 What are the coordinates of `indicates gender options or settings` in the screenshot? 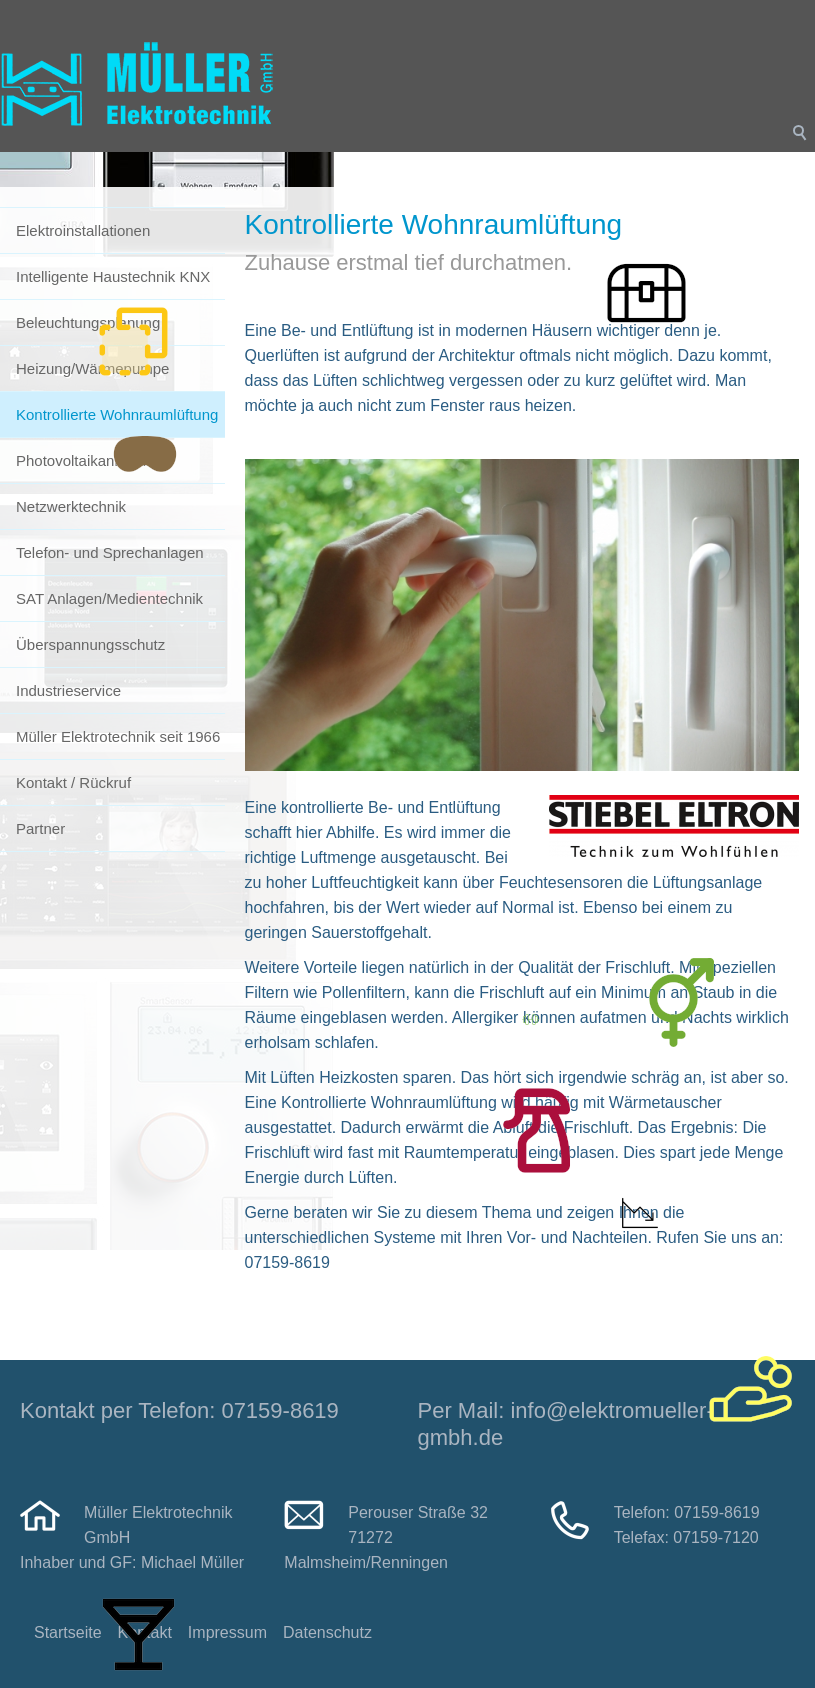 It's located at (673, 1002).